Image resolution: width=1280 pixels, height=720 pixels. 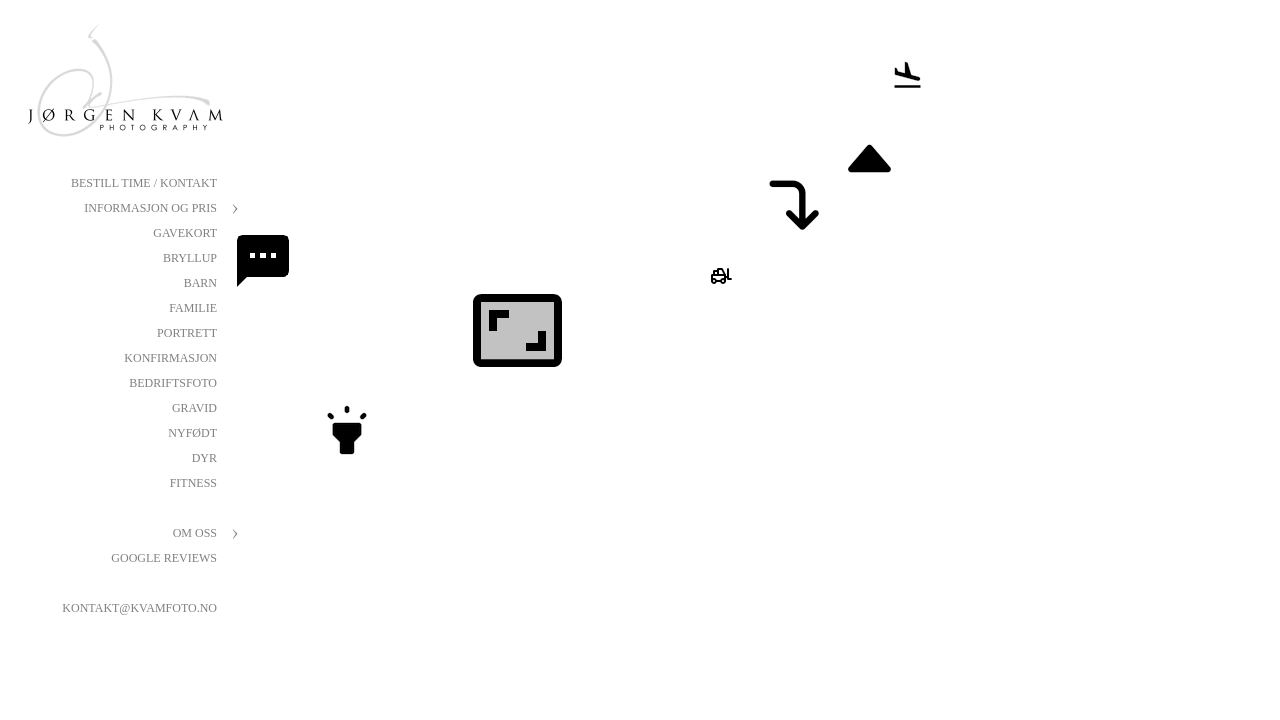 What do you see at coordinates (347, 430) in the screenshot?
I see `highlight selected text` at bounding box center [347, 430].